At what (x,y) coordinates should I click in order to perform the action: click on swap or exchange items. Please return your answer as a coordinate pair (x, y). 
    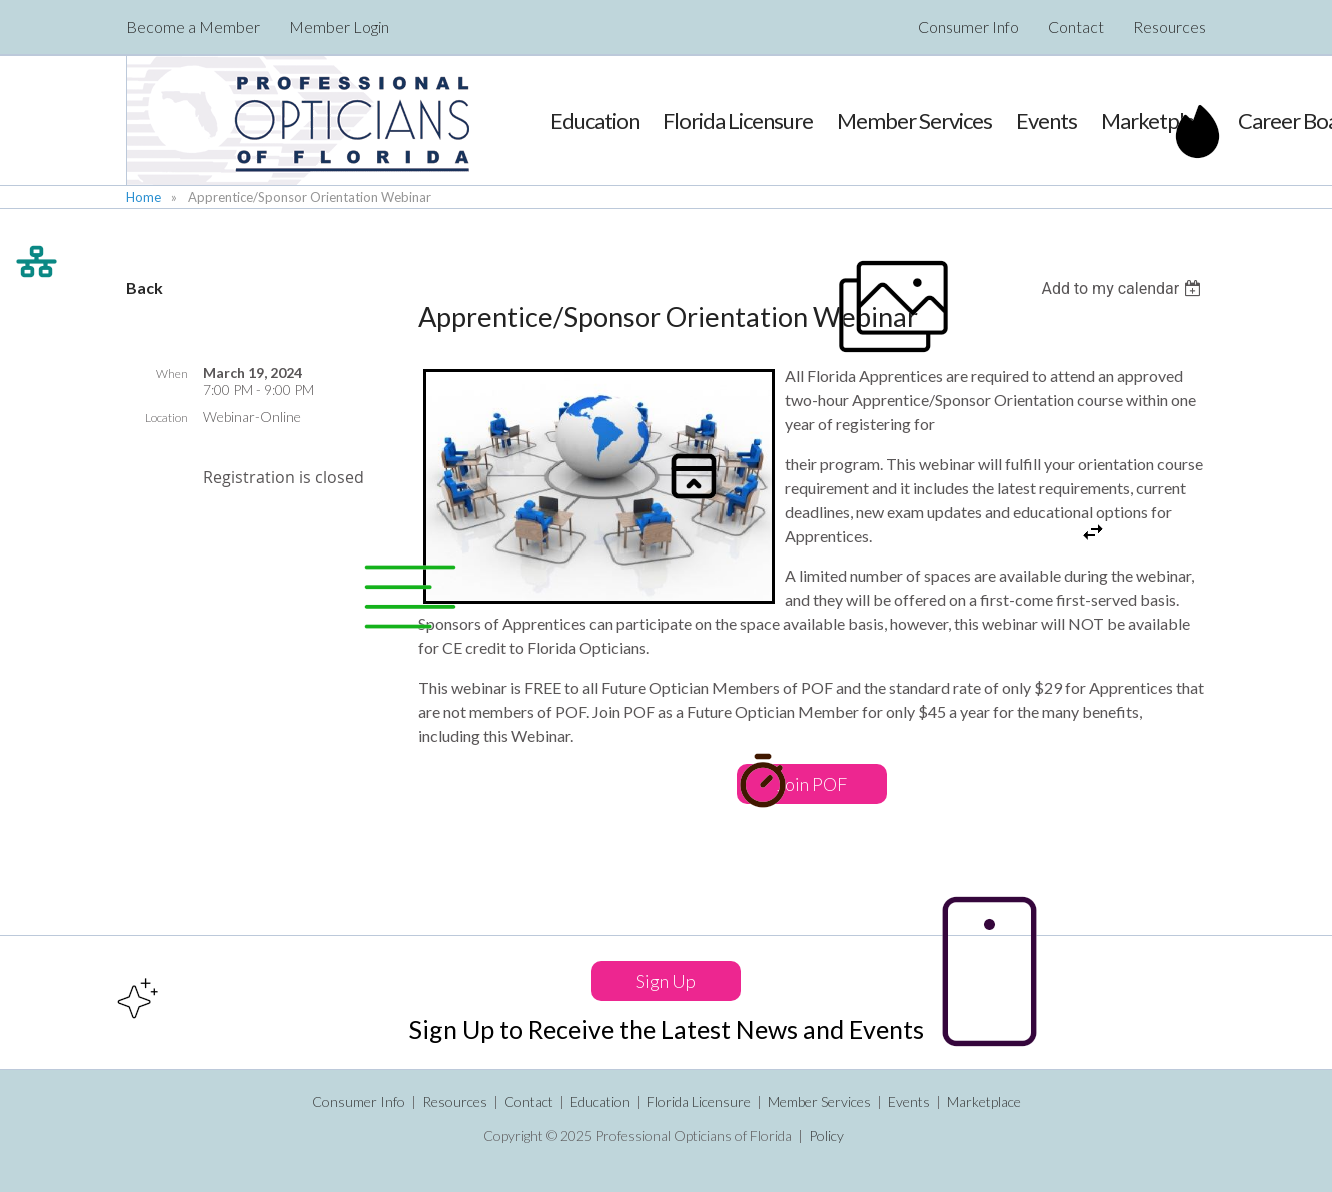
    Looking at the image, I should click on (1093, 532).